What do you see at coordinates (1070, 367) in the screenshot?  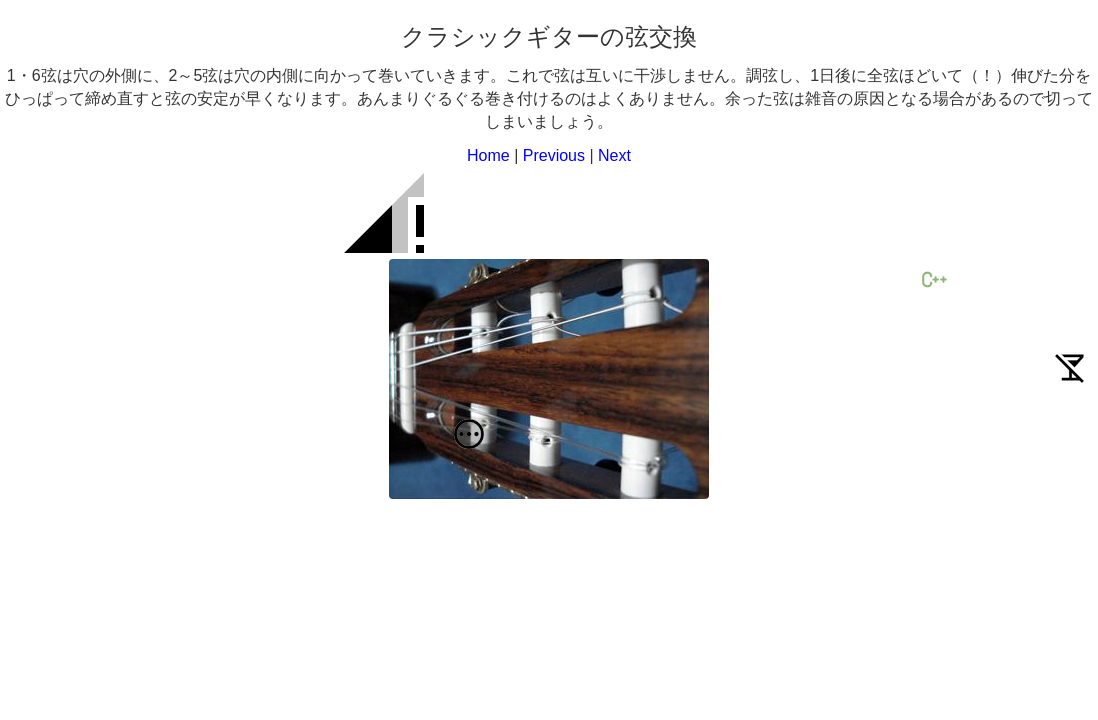 I see `indicates alcohol-free zone or no drinks allowed` at bounding box center [1070, 367].